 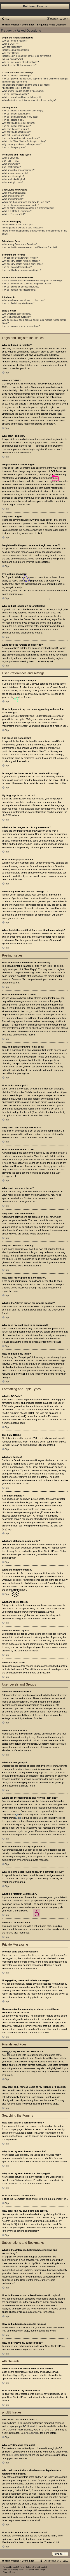 I want to click on enable airplane mode, so click(x=18, y=1816).